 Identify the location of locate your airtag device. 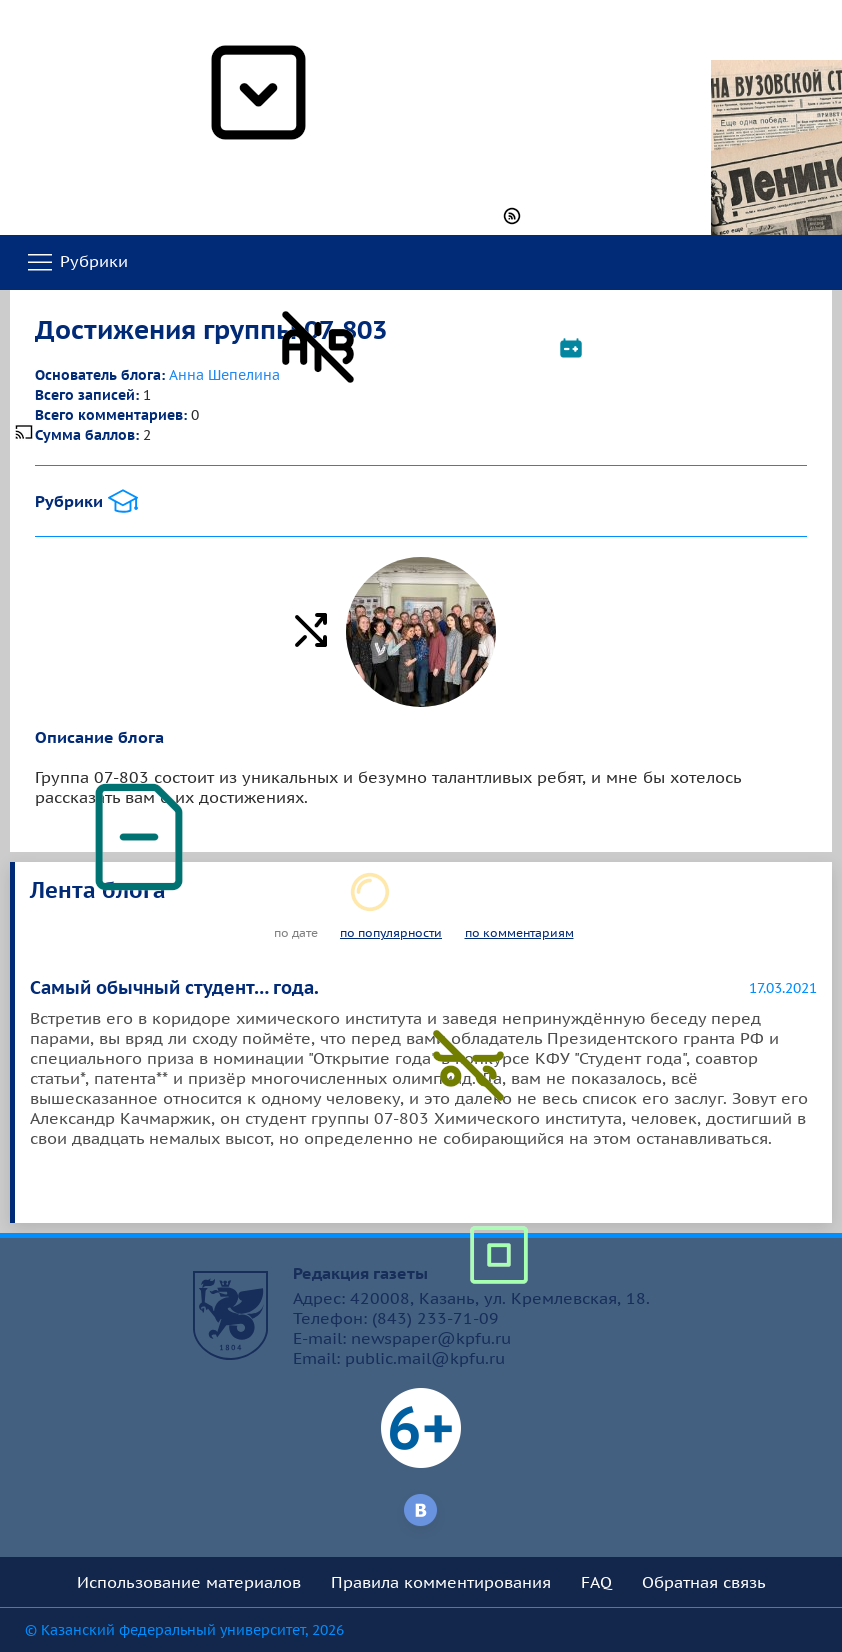
(512, 216).